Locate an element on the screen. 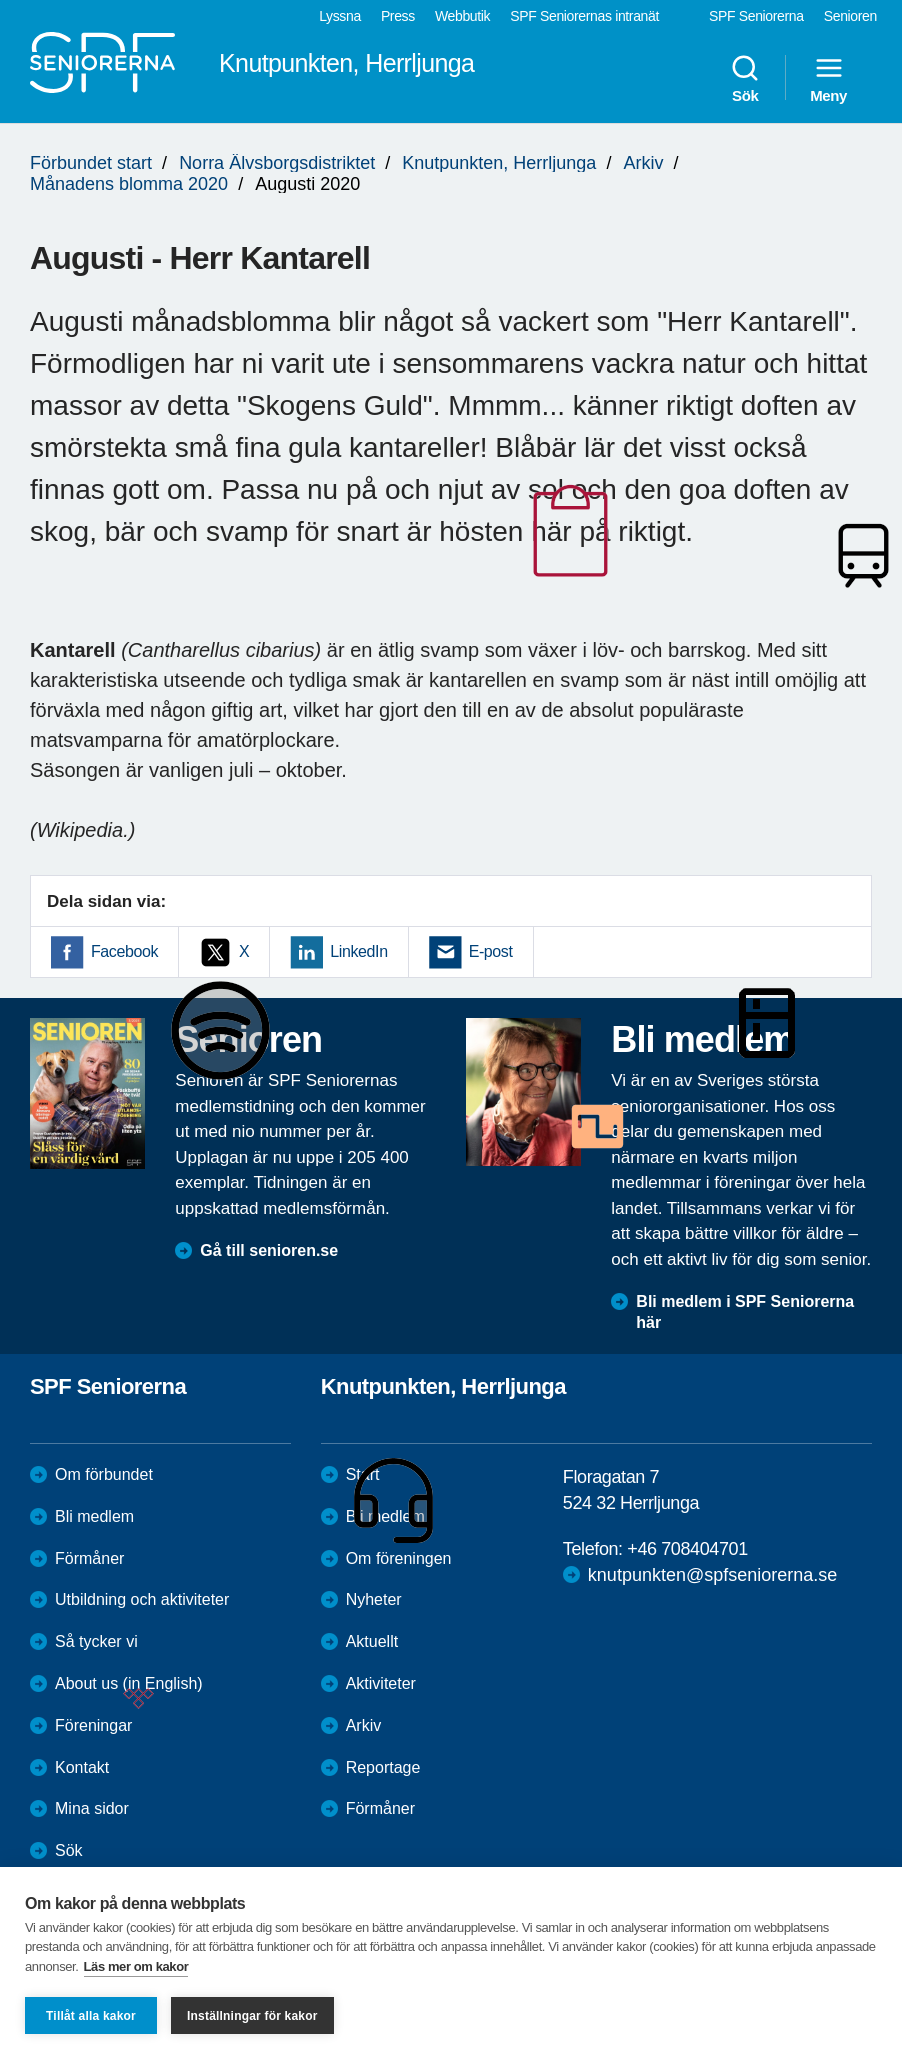 Image resolution: width=902 pixels, height=2059 pixels. copy to clipboard is located at coordinates (570, 532).